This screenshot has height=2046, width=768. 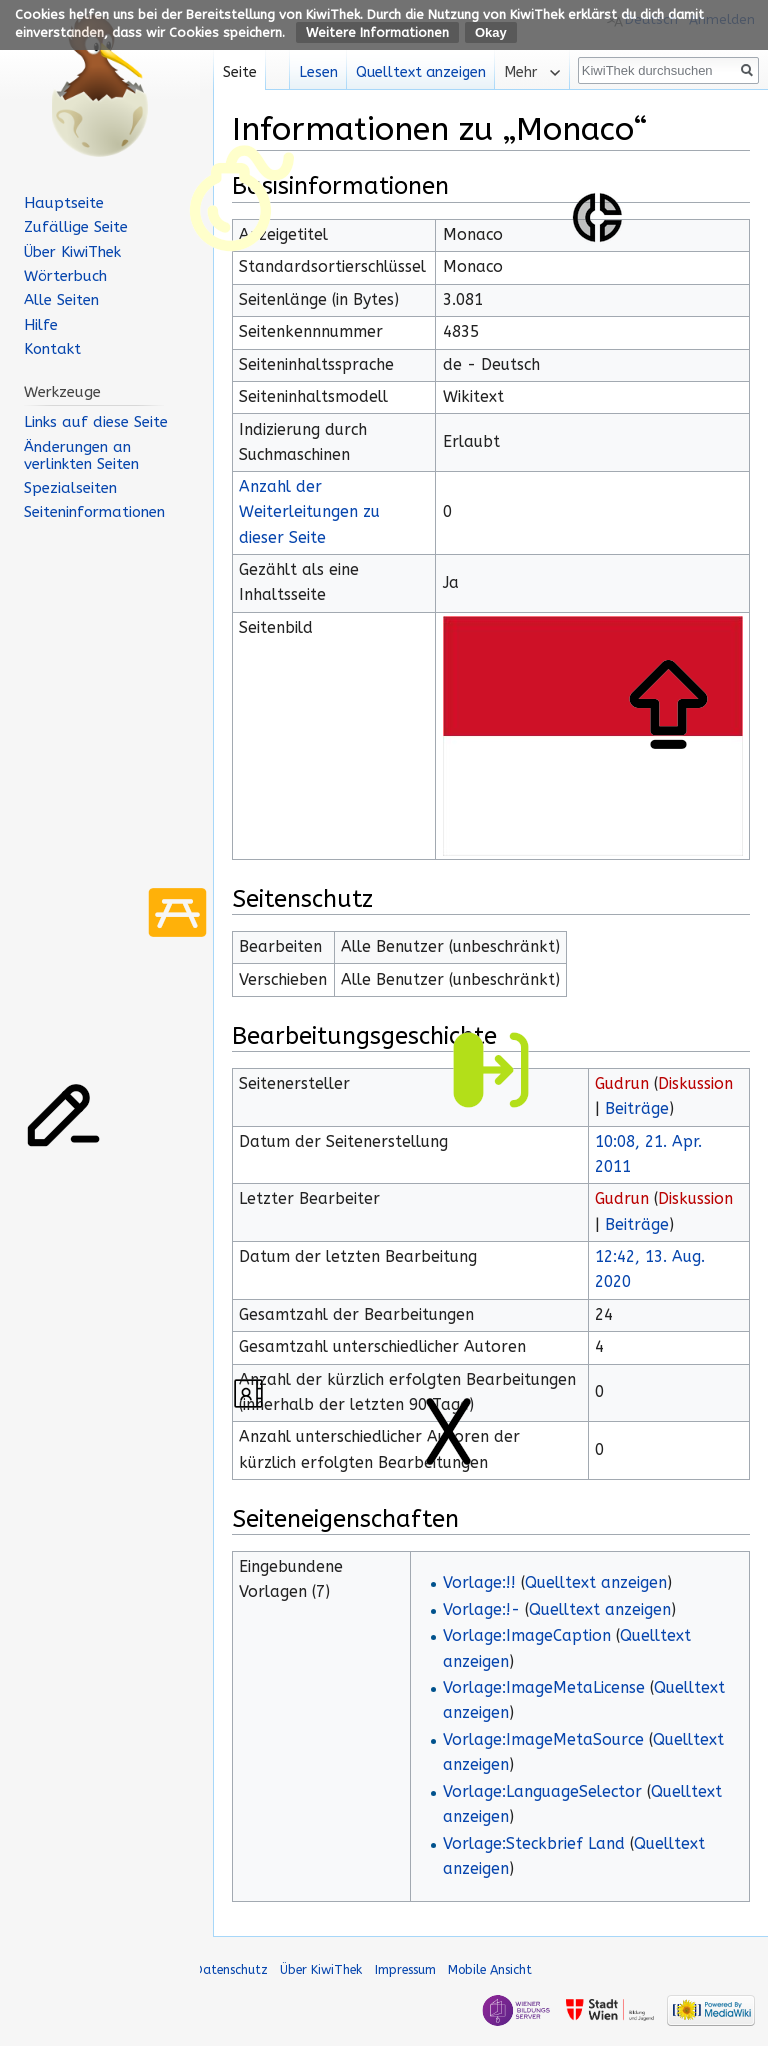 I want to click on upload a file or document, so click(x=668, y=703).